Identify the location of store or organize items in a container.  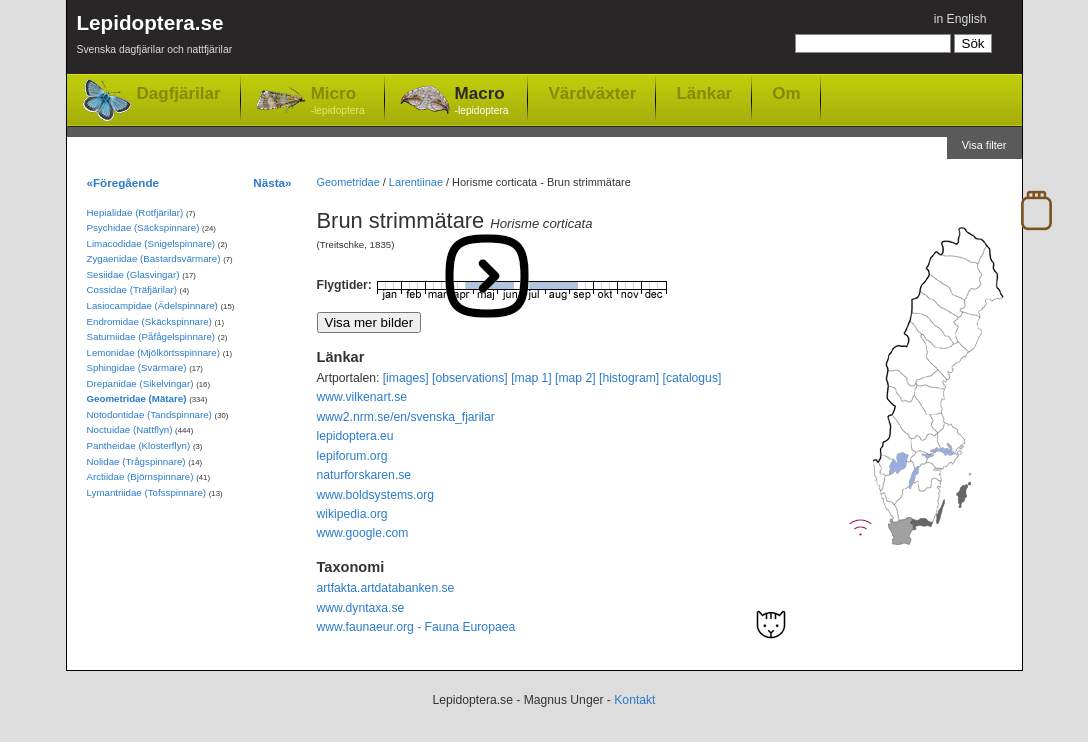
(1036, 210).